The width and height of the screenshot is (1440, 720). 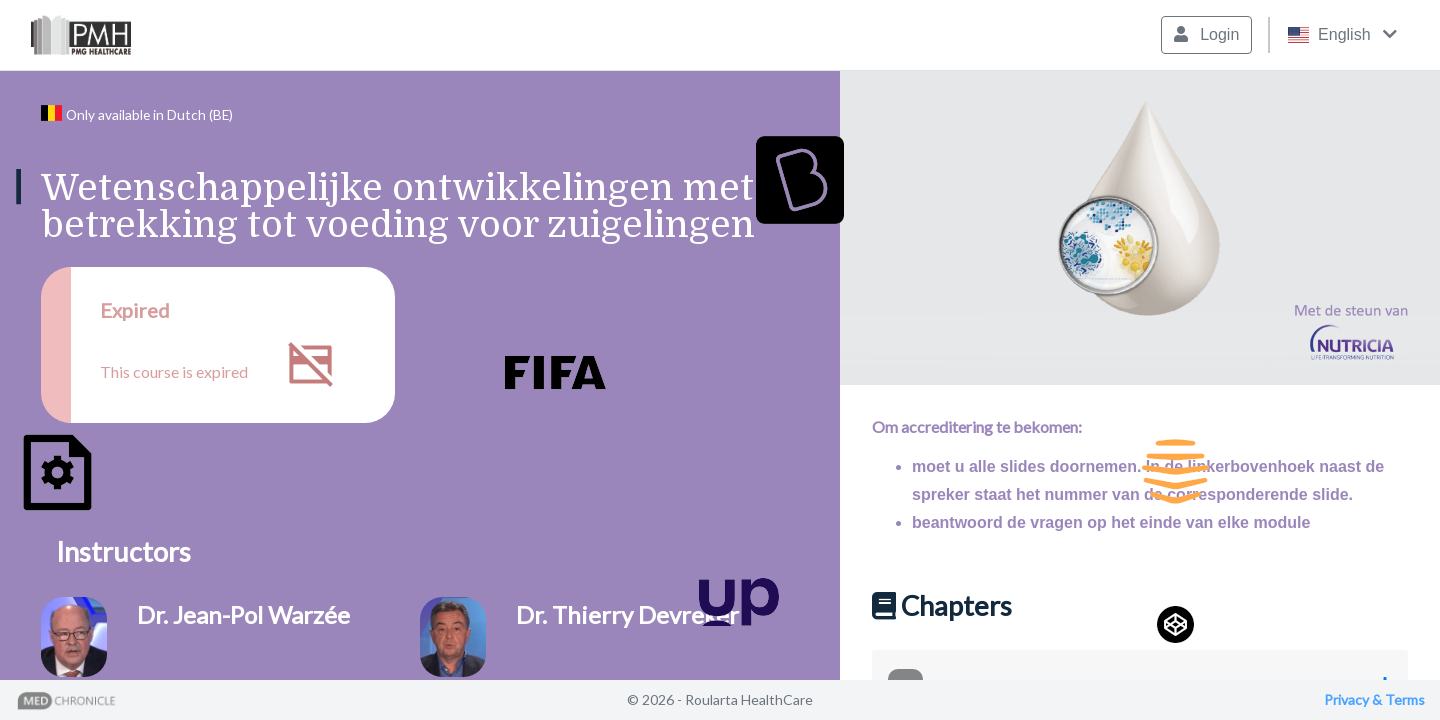 What do you see at coordinates (310, 364) in the screenshot?
I see `indicates no credit card required` at bounding box center [310, 364].